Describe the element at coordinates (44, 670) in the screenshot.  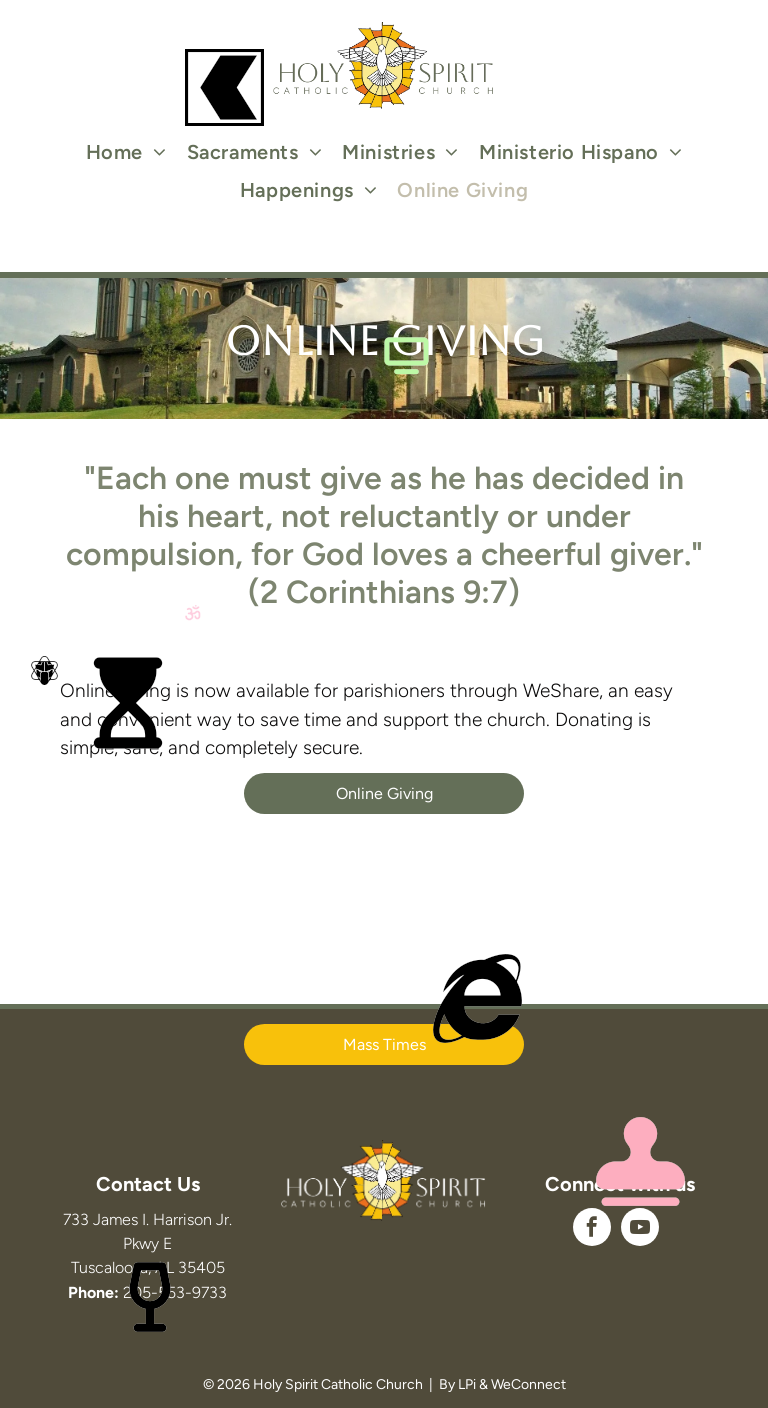
I see `visit primereact component library website` at that location.